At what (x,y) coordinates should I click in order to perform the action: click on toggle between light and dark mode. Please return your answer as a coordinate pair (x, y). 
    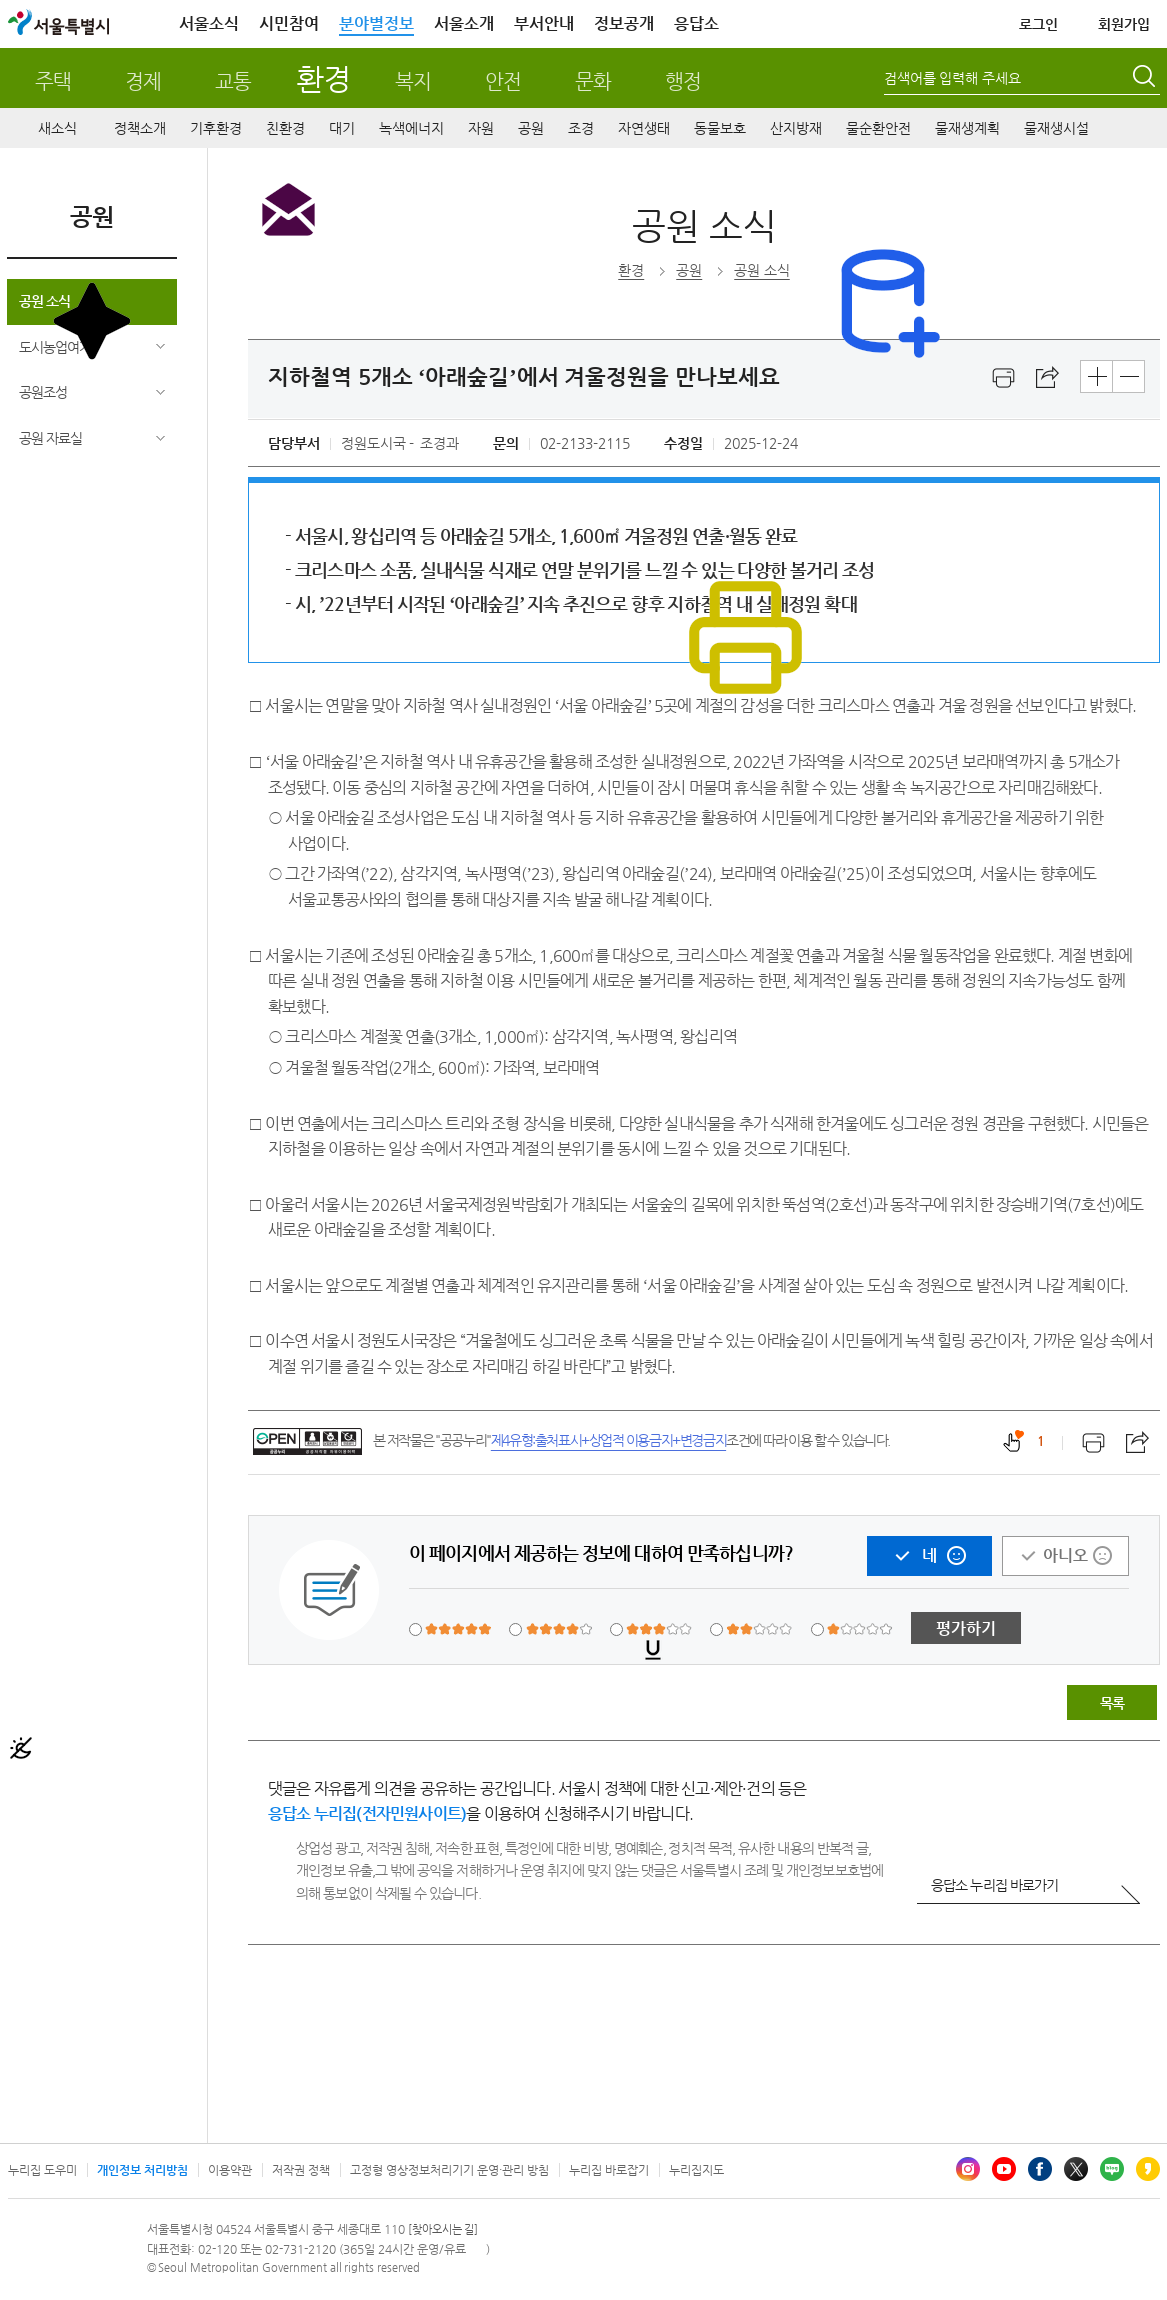
    Looking at the image, I should click on (21, 1748).